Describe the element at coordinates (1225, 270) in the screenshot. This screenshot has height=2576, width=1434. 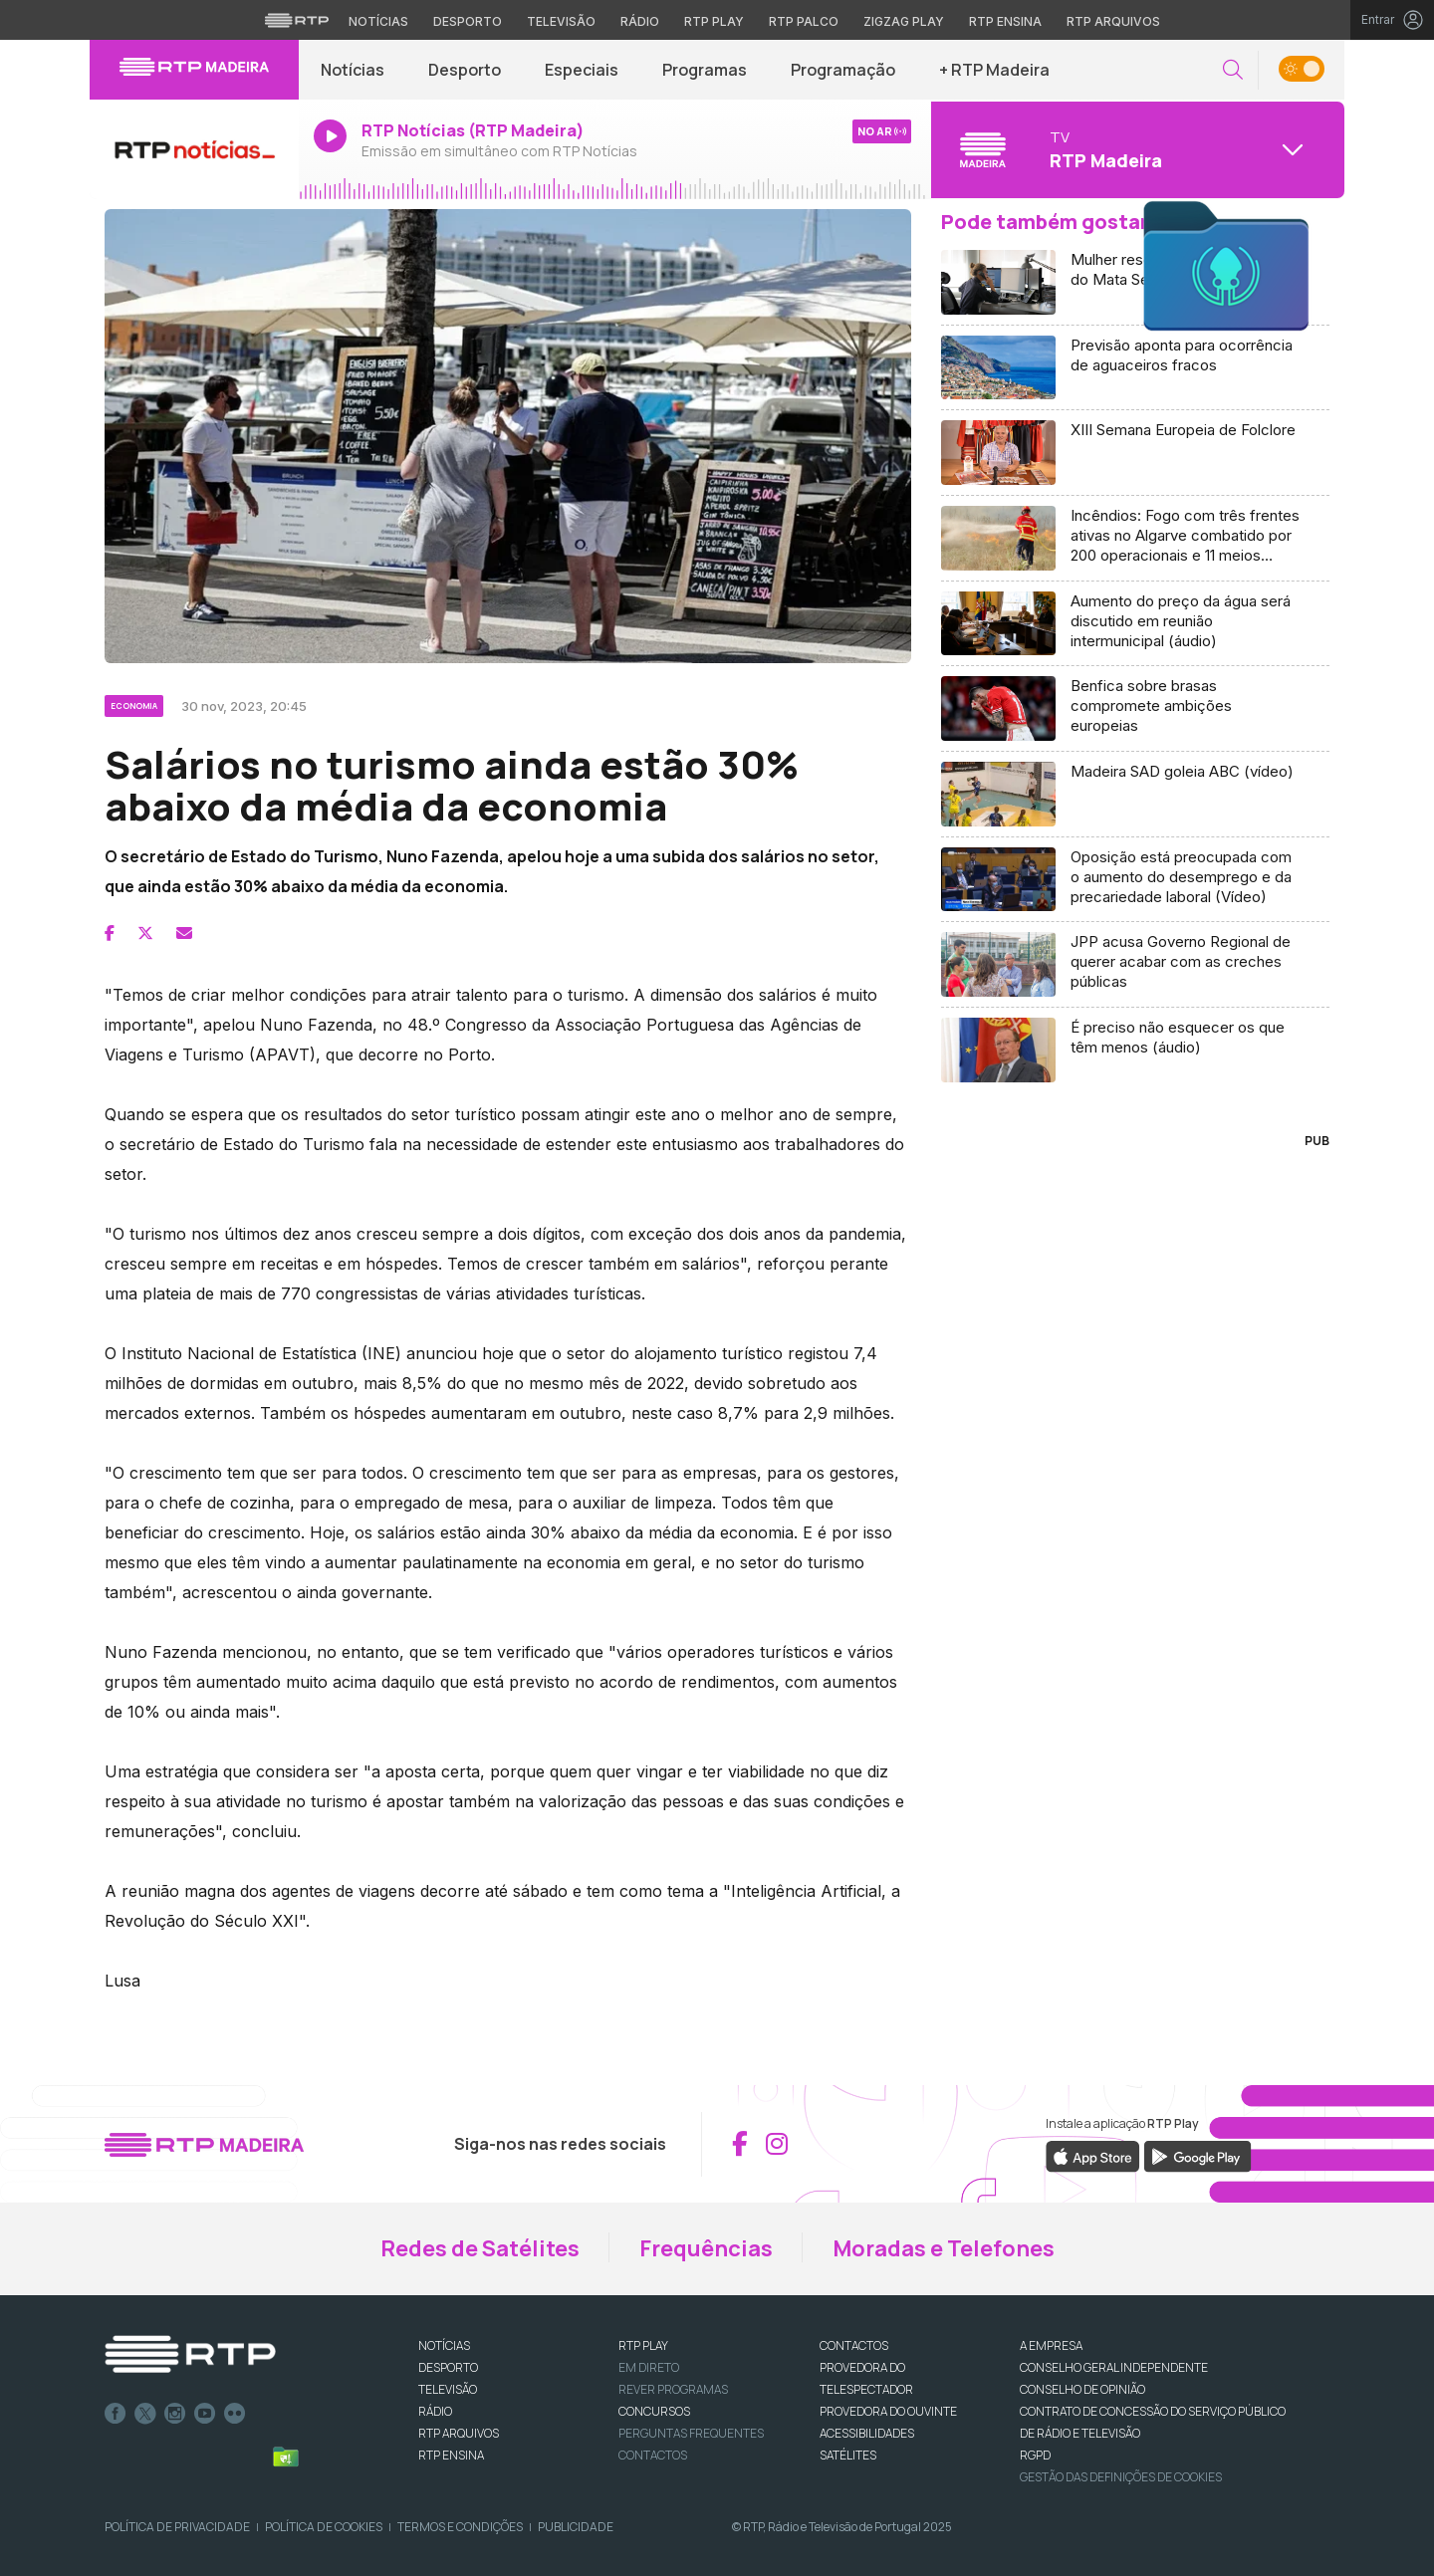
I see `open folder containing GitKraken projects` at that location.